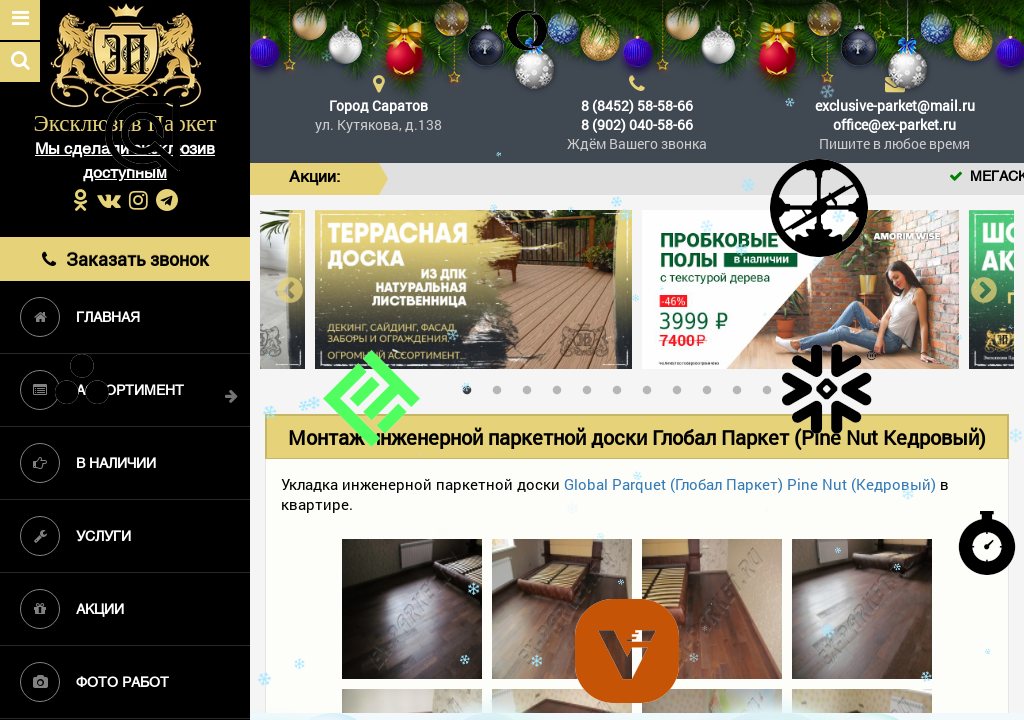 The height and width of the screenshot is (720, 1024). What do you see at coordinates (82, 379) in the screenshot?
I see `open asana project management app` at bounding box center [82, 379].